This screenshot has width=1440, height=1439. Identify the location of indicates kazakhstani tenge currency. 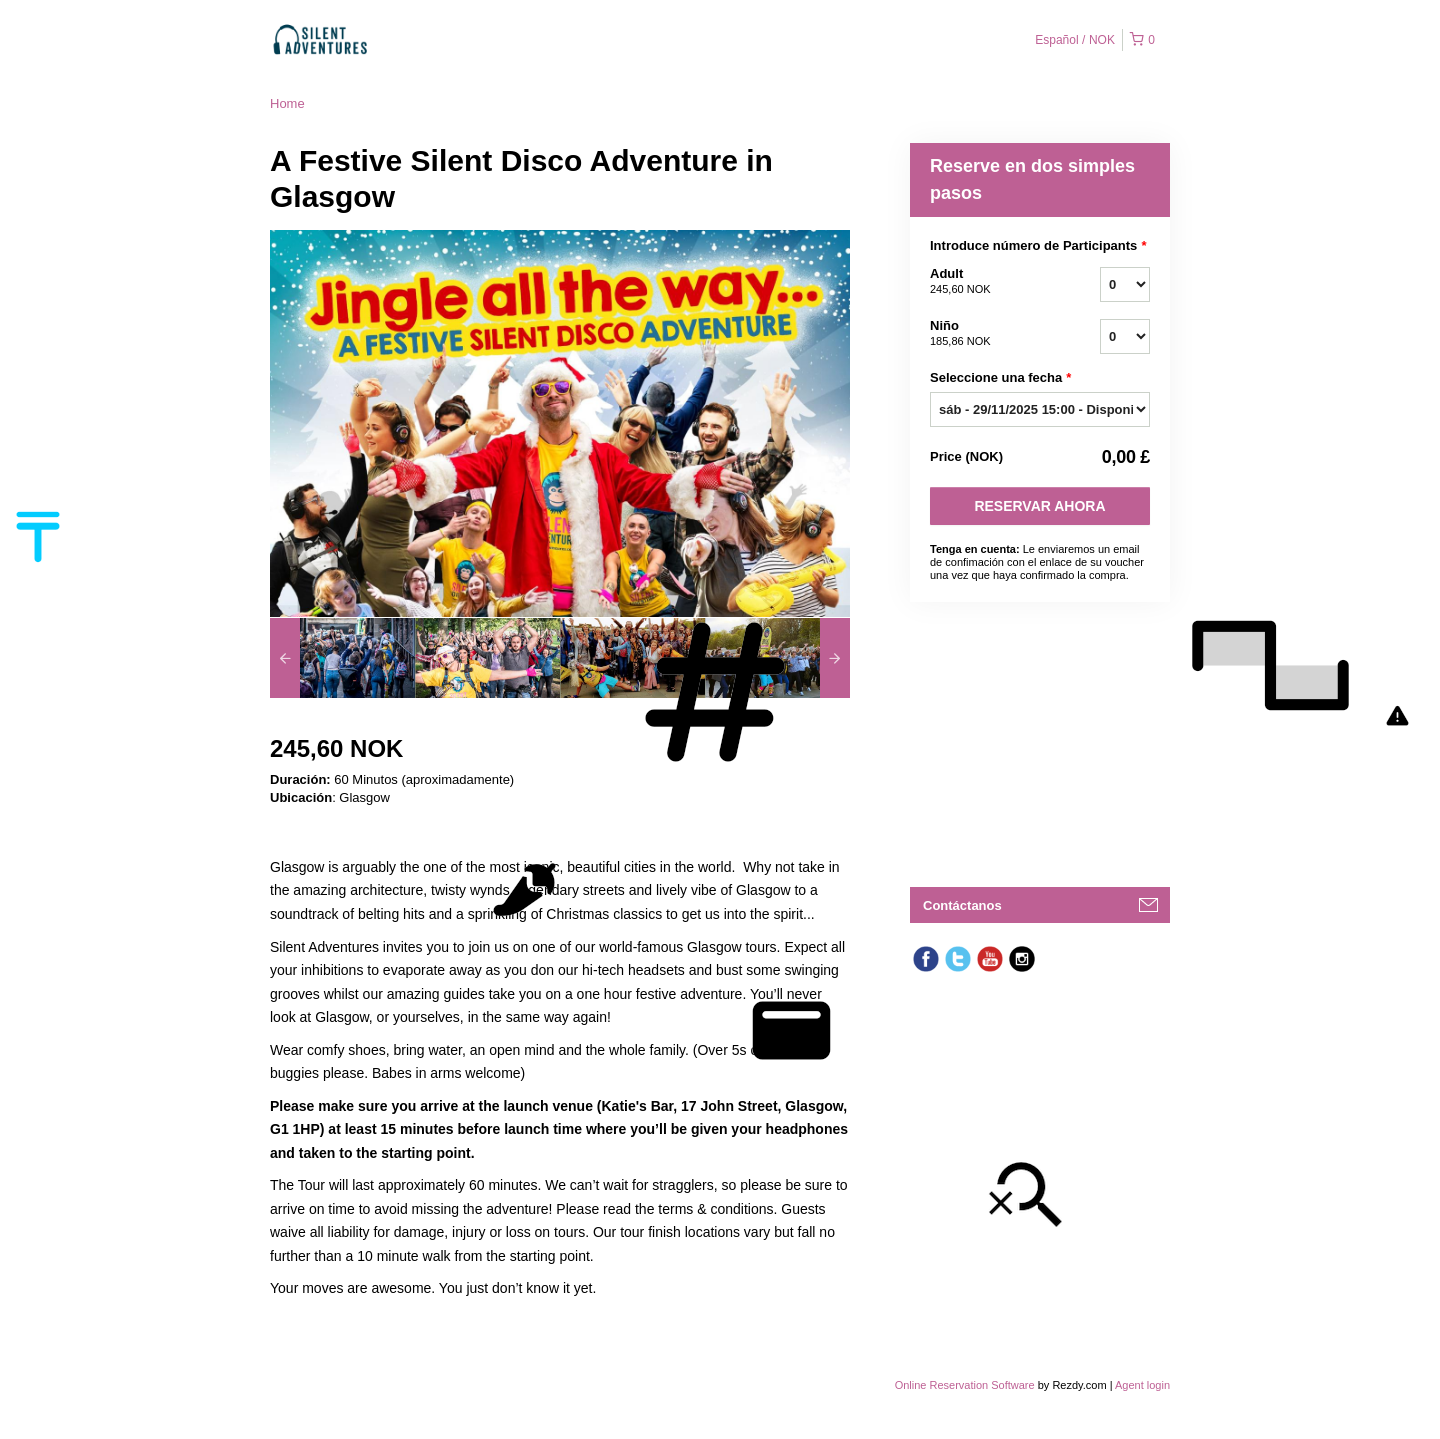
(38, 537).